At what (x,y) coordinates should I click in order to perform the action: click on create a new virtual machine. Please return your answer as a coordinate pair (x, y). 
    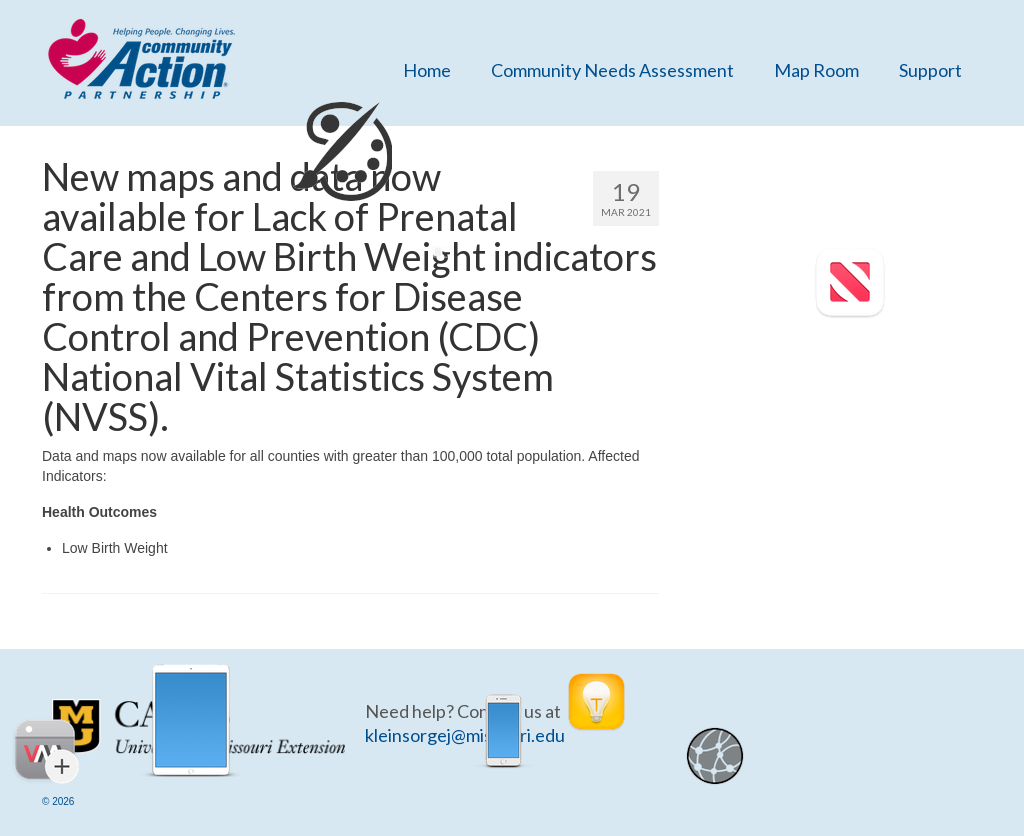
    Looking at the image, I should click on (45, 750).